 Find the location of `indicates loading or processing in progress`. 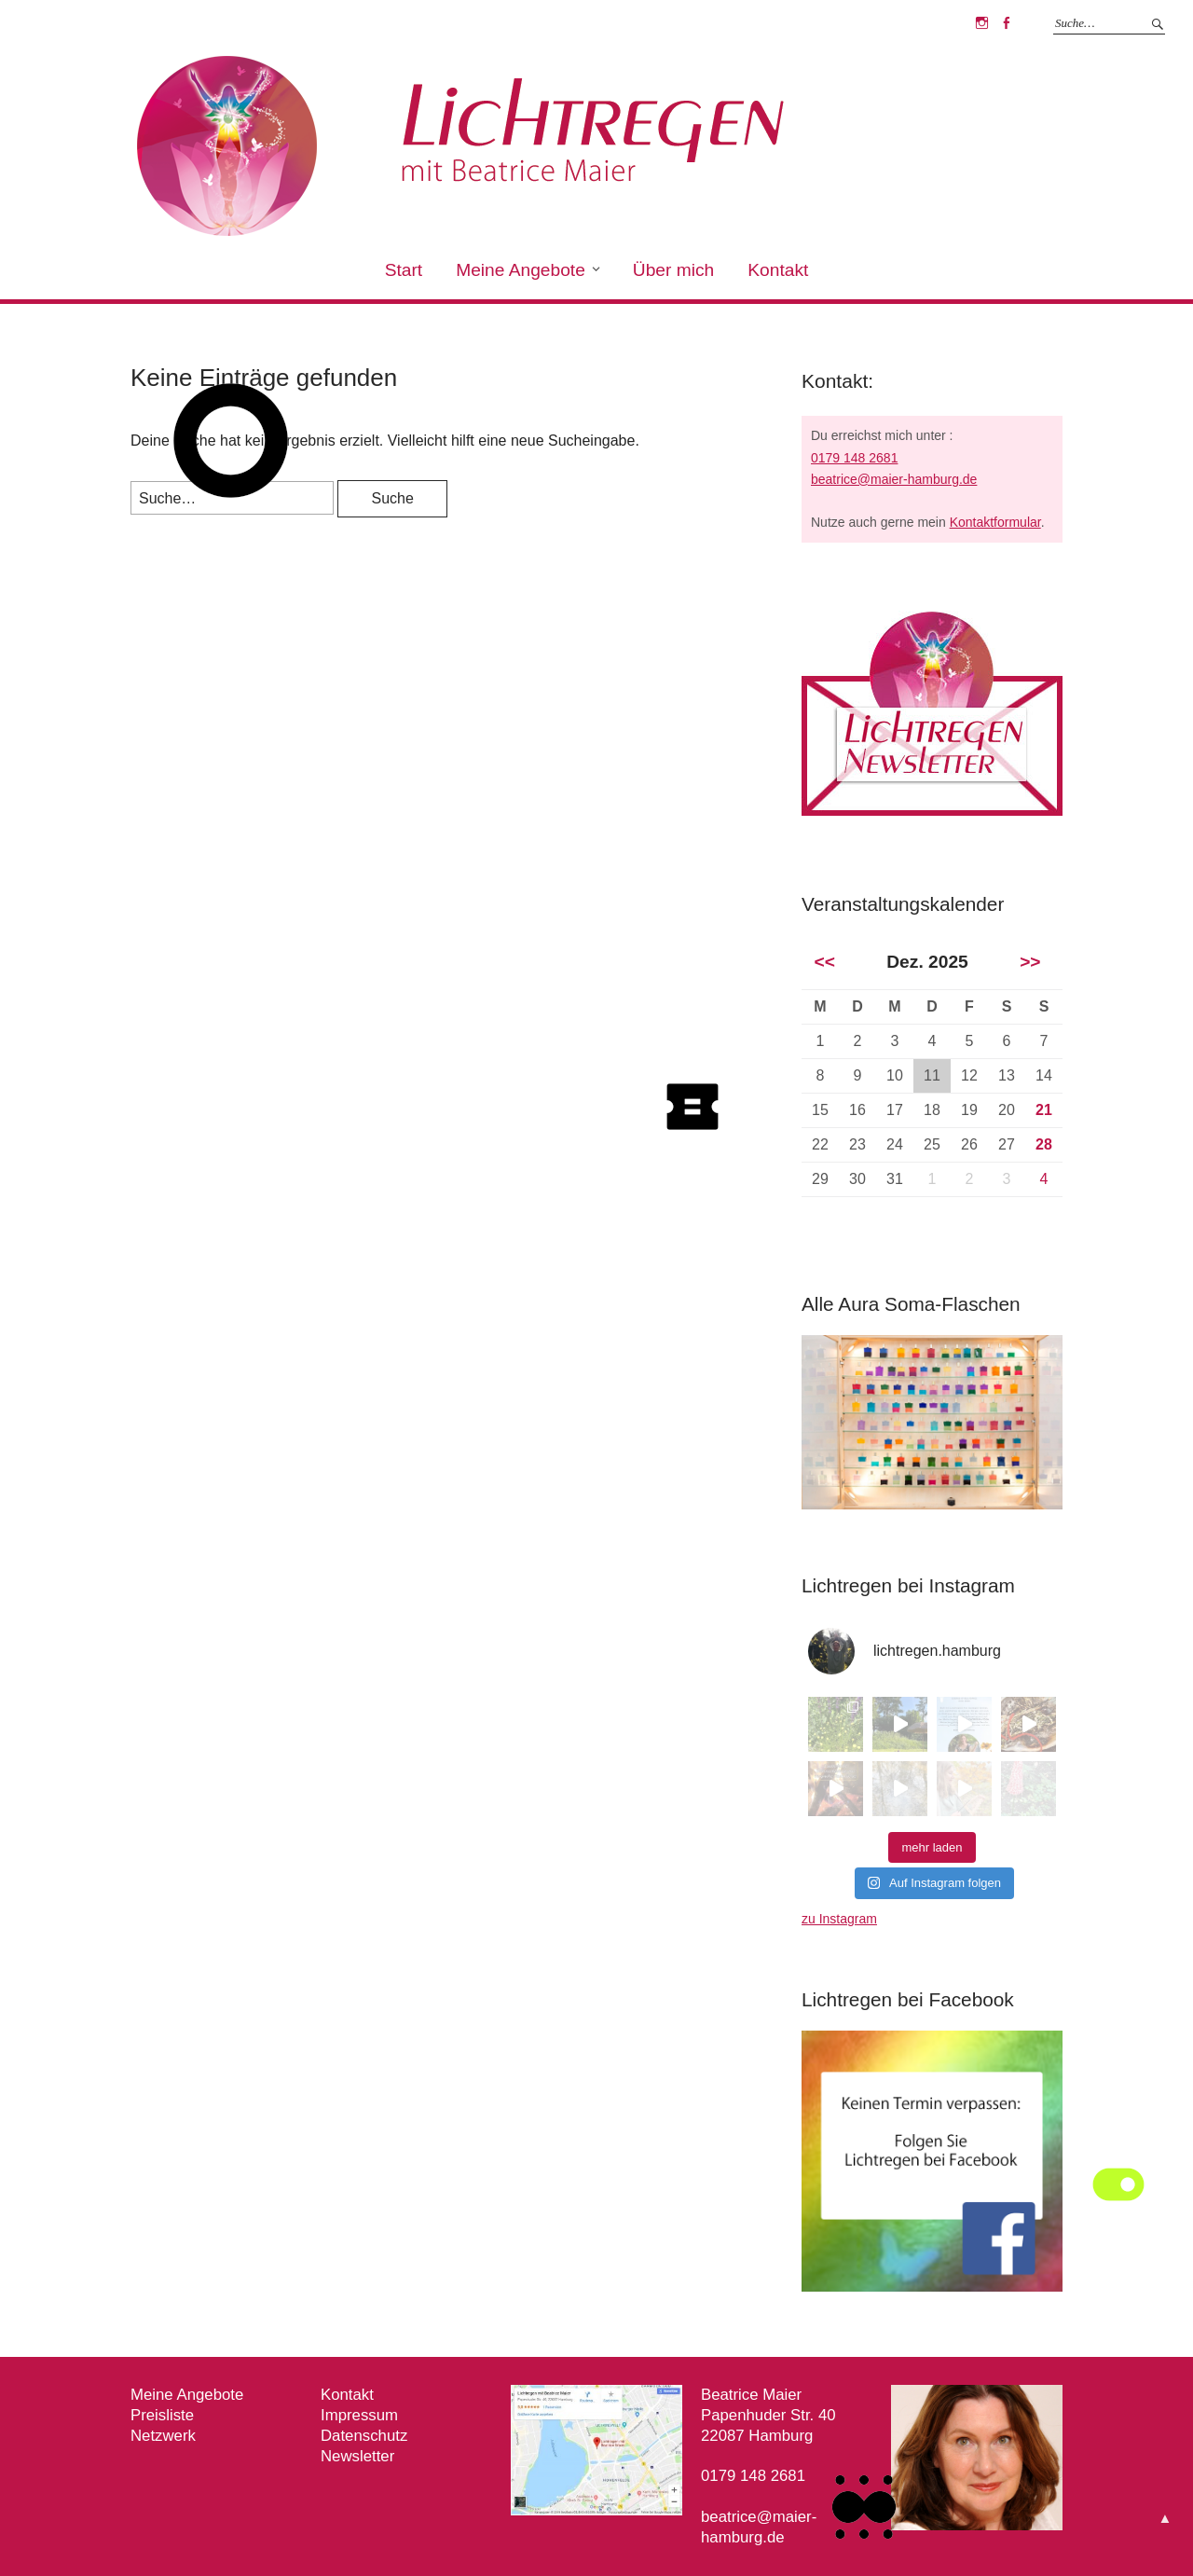

indicates loading or processing in progress is located at coordinates (230, 440).